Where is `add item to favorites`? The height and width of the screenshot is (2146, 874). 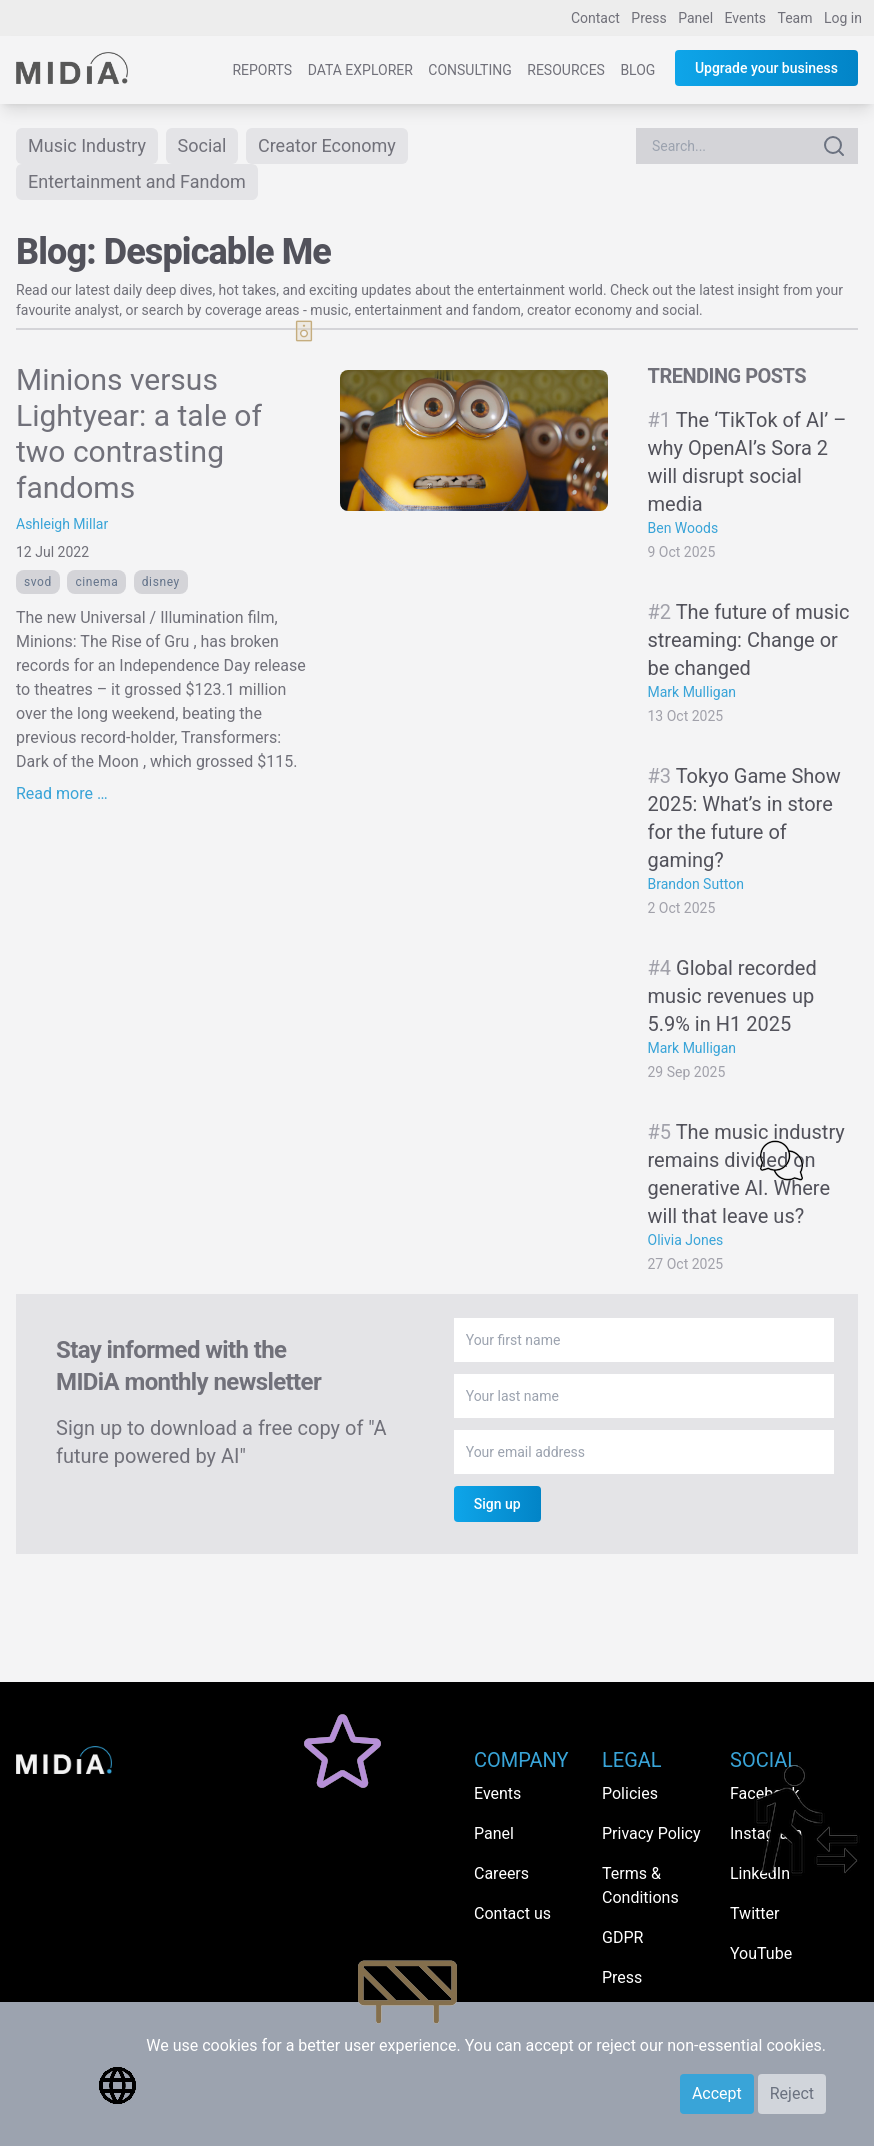 add item to favorites is located at coordinates (342, 1751).